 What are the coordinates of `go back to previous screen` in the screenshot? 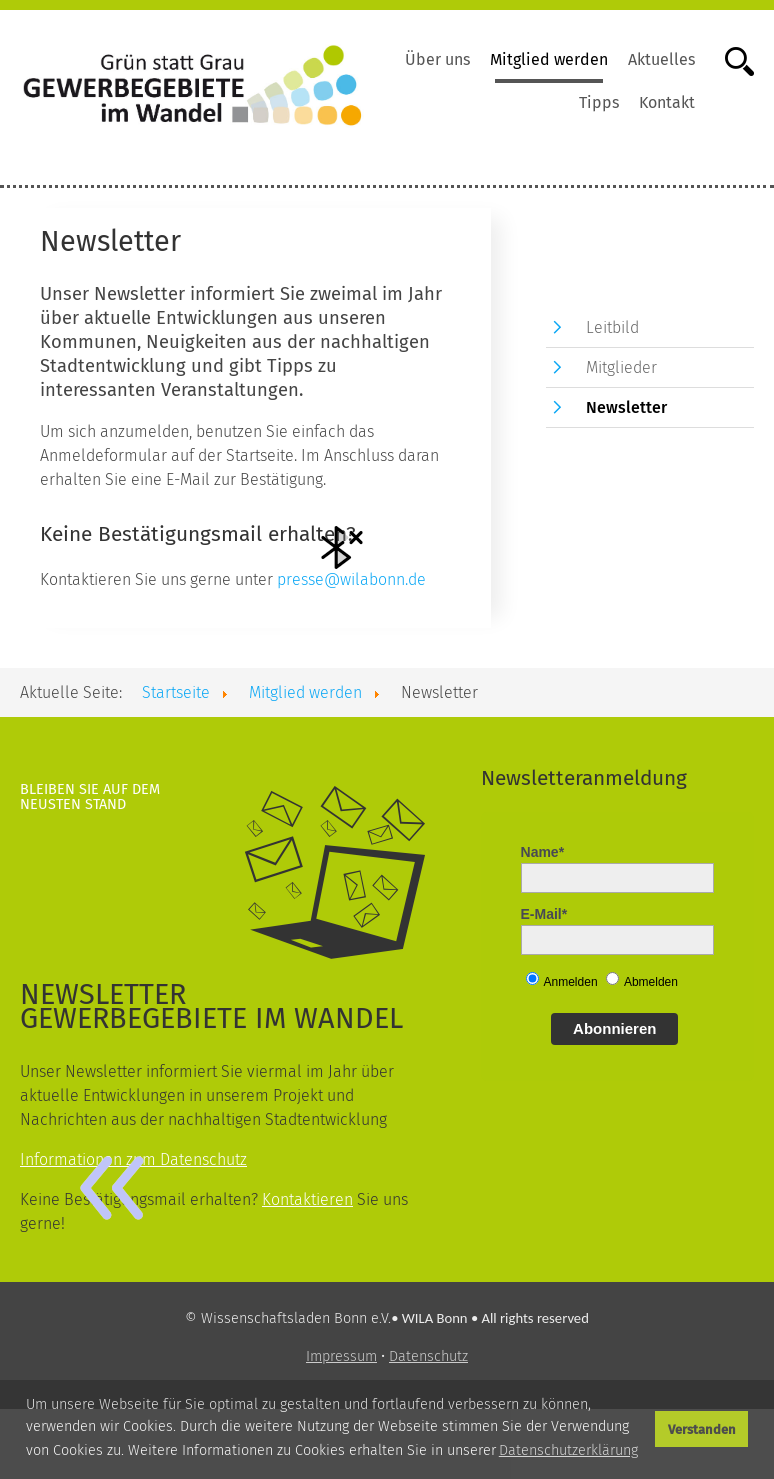 It's located at (112, 1188).